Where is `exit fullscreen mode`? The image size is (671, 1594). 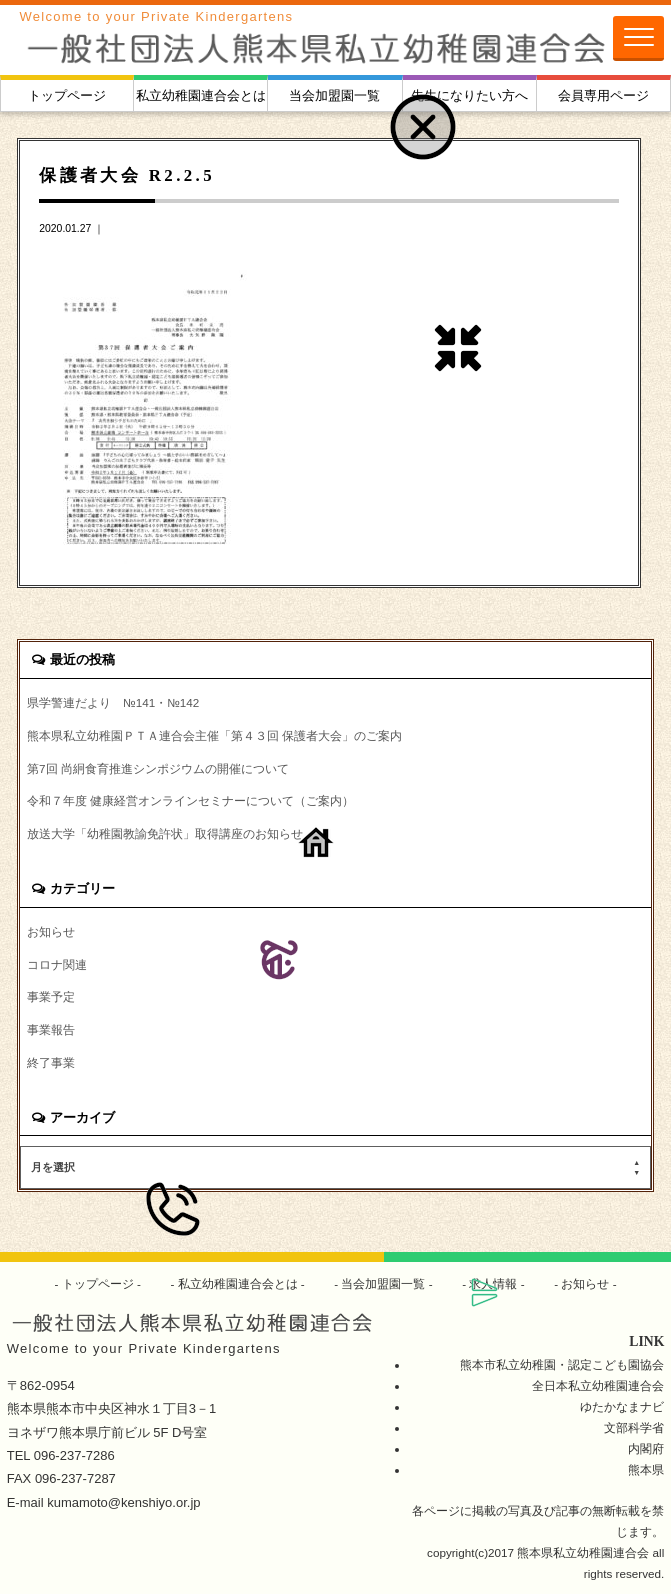 exit fullscreen mode is located at coordinates (458, 348).